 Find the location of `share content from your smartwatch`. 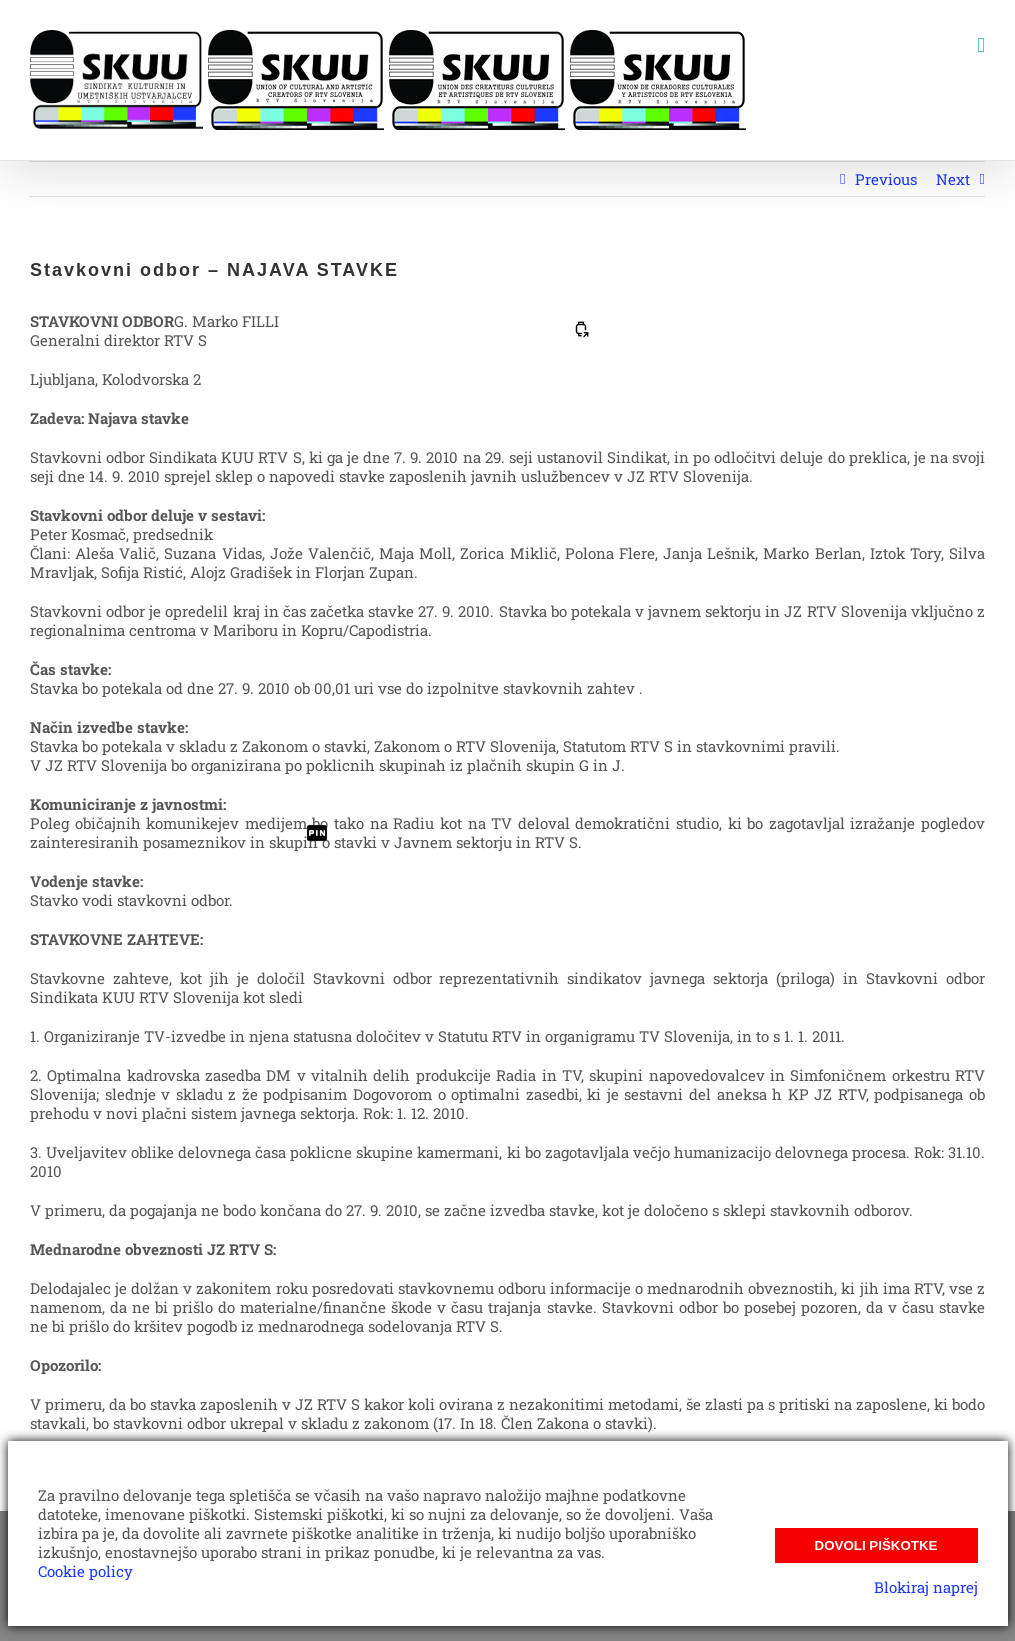

share content from your smartwatch is located at coordinates (581, 329).